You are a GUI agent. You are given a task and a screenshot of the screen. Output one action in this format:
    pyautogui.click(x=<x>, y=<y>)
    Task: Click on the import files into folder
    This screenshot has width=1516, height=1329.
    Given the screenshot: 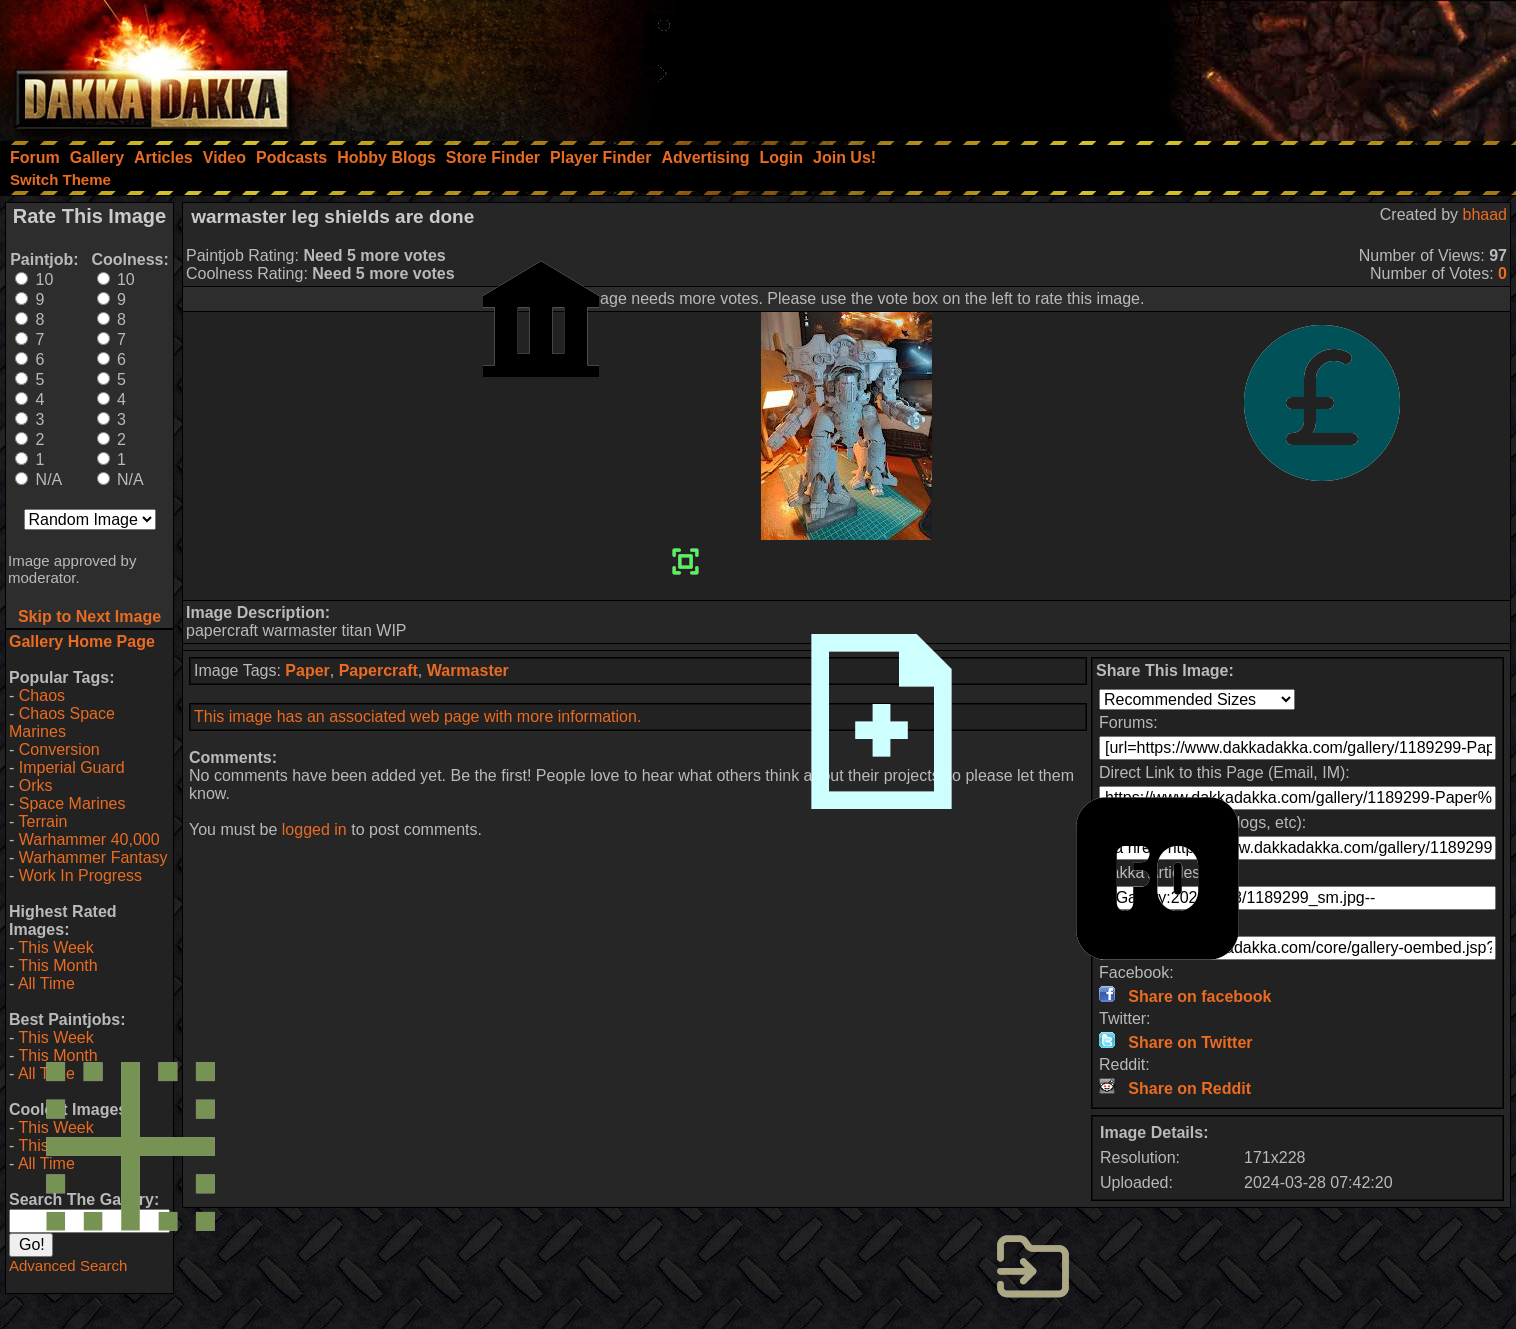 What is the action you would take?
    pyautogui.click(x=1033, y=1268)
    